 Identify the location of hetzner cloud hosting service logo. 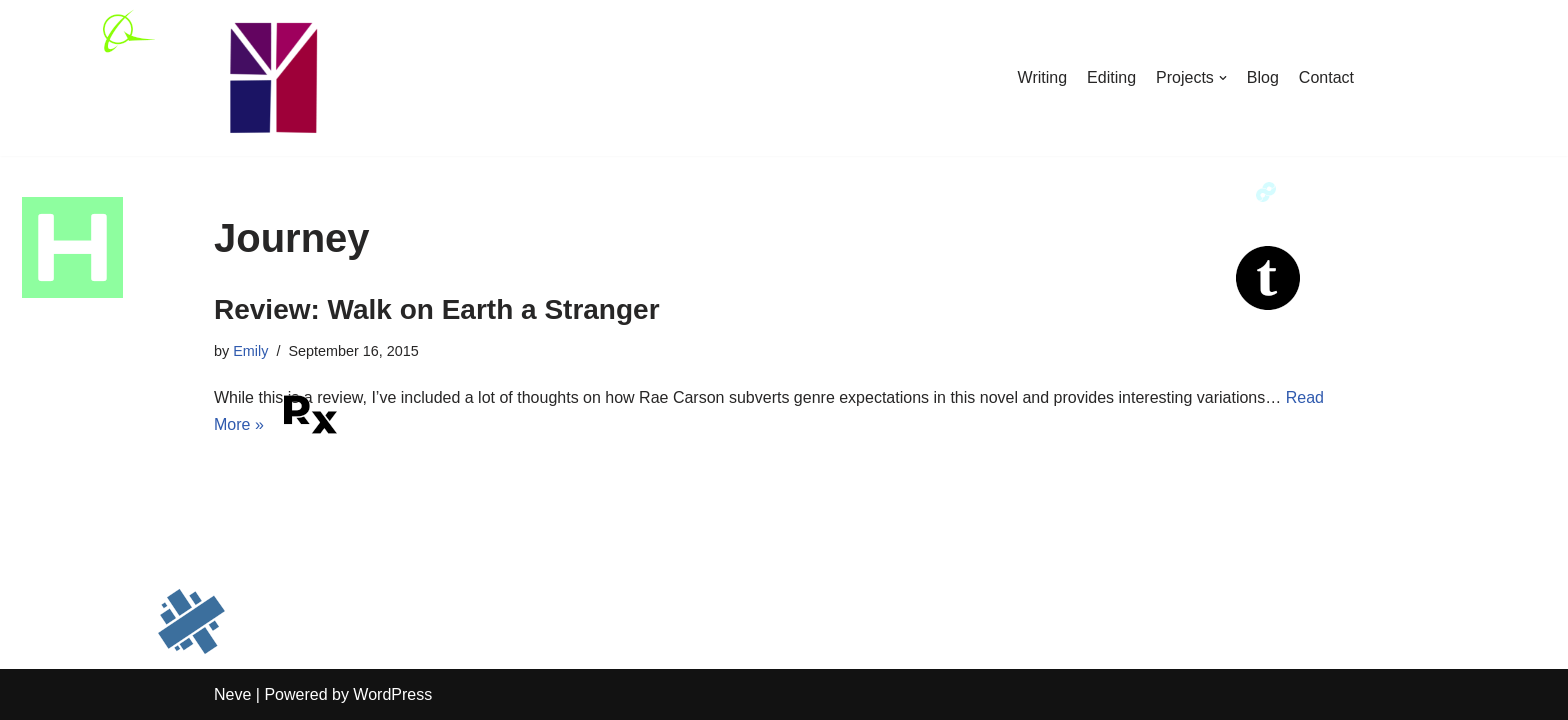
(72, 247).